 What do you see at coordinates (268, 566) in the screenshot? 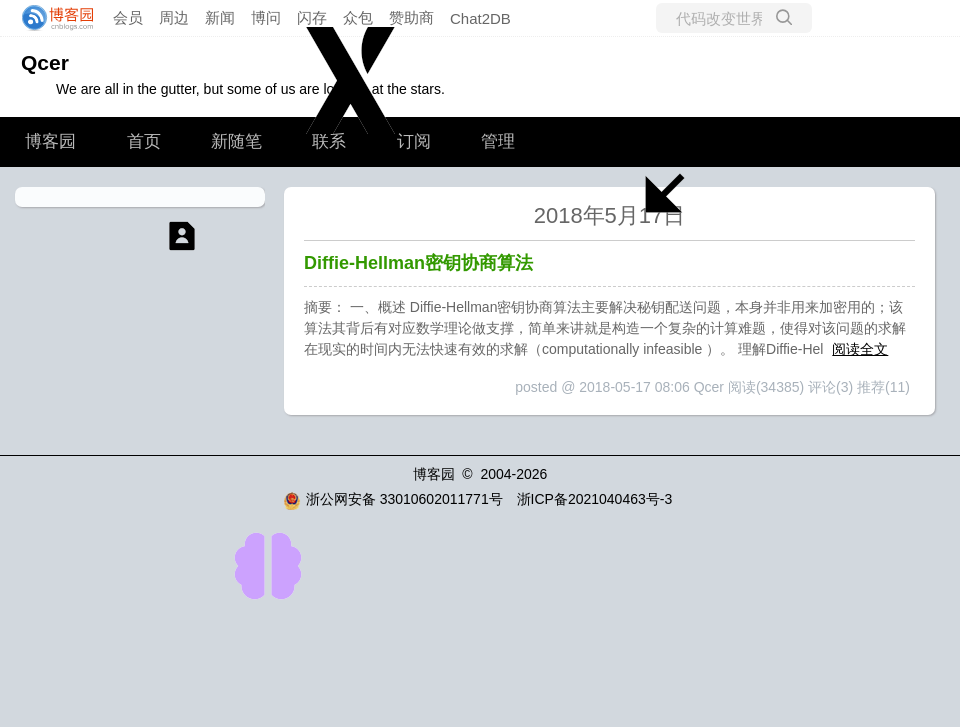
I see `access mental health or wellness features` at bounding box center [268, 566].